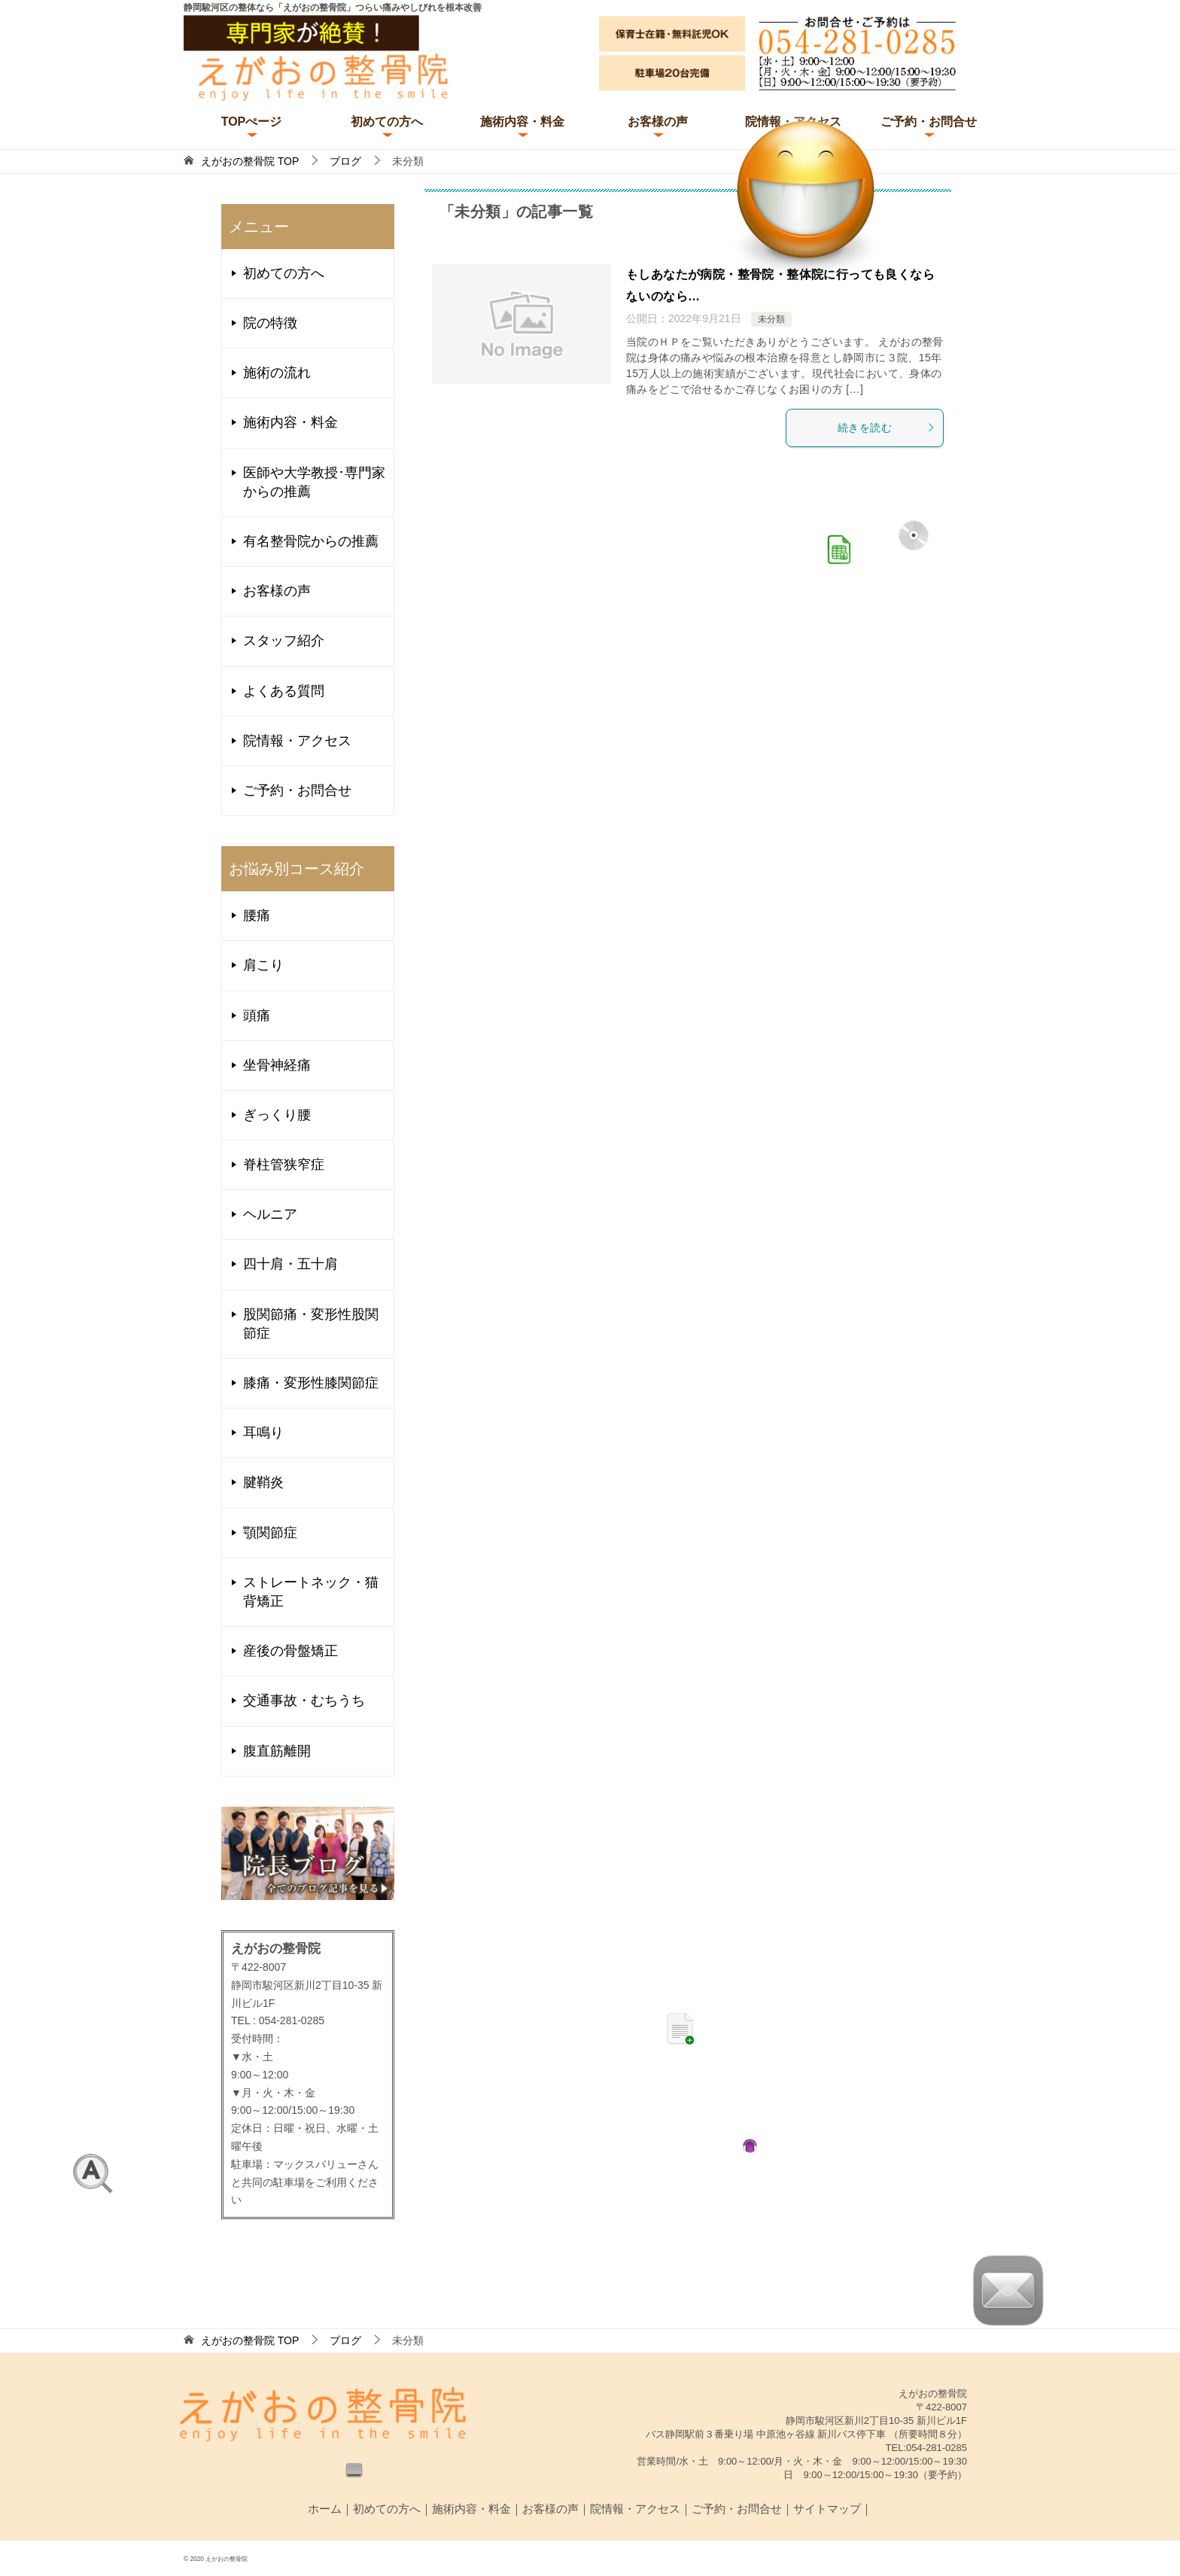 The height and width of the screenshot is (2576, 1180). I want to click on open a libreoffice calc spreadsheet file, so click(839, 550).